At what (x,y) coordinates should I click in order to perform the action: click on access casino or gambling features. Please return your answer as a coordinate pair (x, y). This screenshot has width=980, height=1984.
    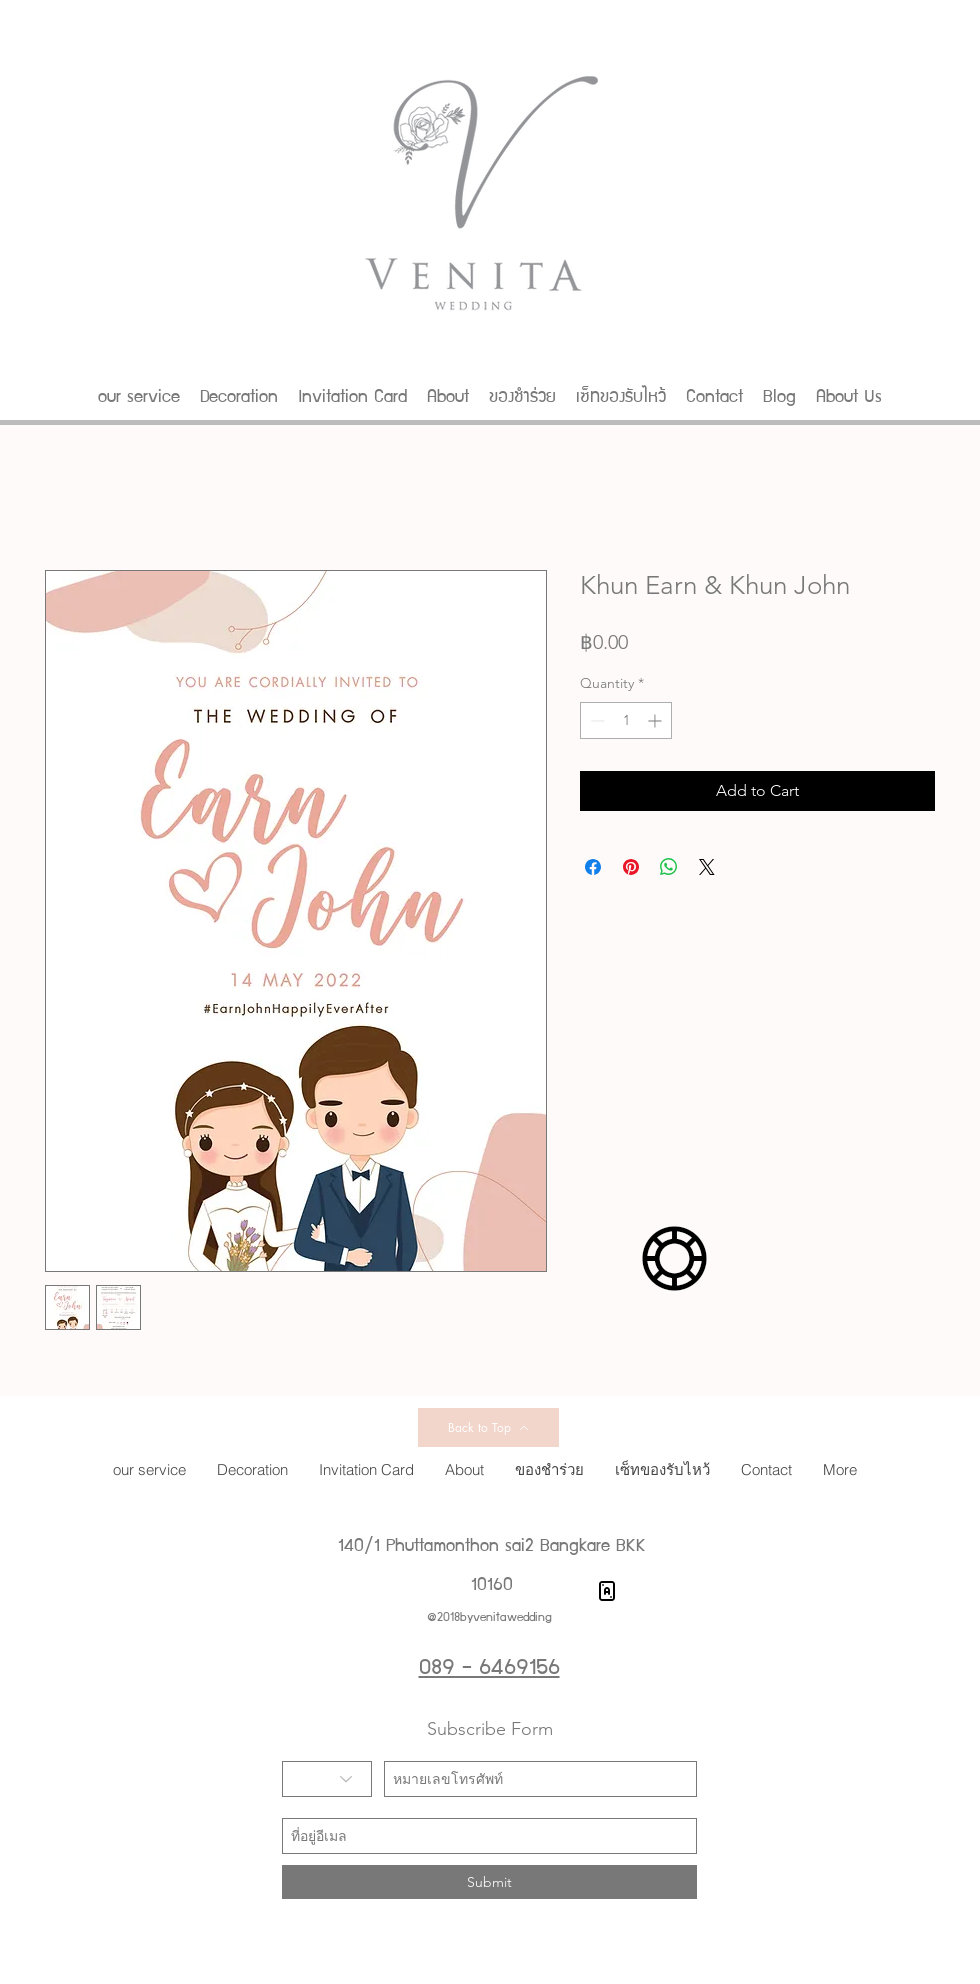
    Looking at the image, I should click on (674, 1258).